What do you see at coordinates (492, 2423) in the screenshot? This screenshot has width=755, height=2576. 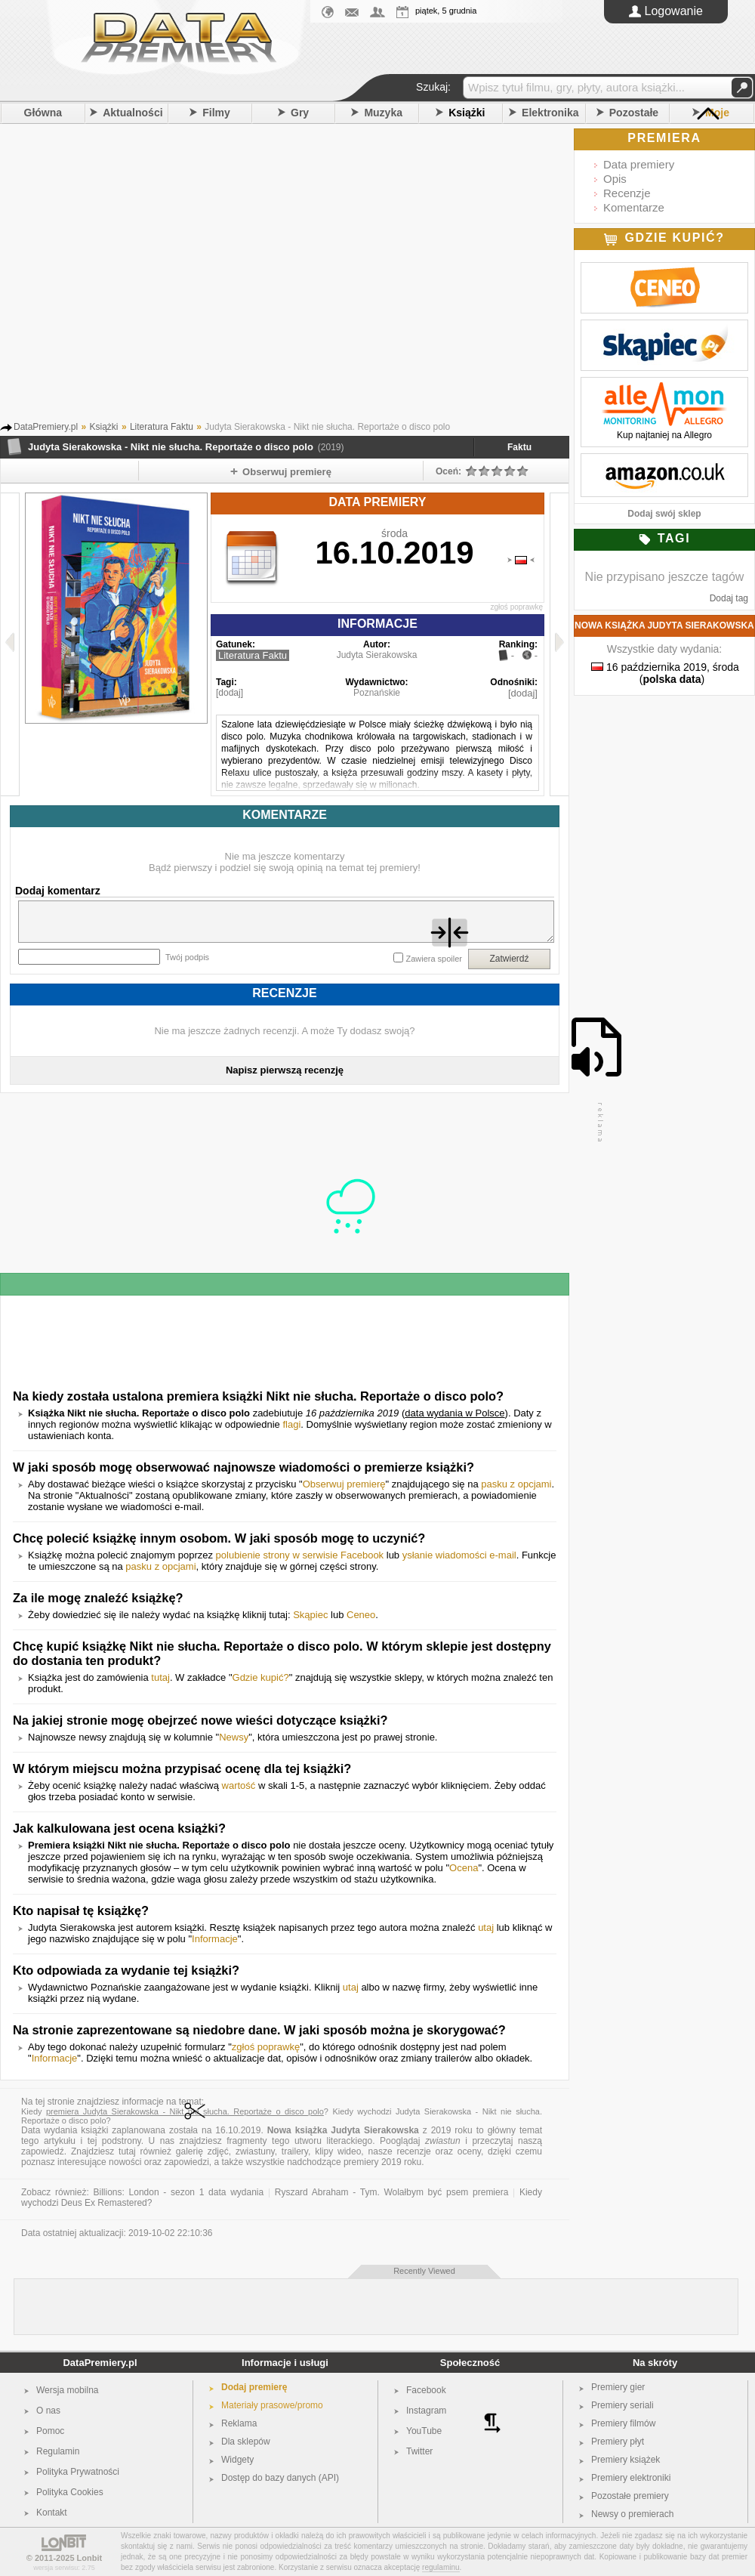 I see `set text direction to left-to-right` at bounding box center [492, 2423].